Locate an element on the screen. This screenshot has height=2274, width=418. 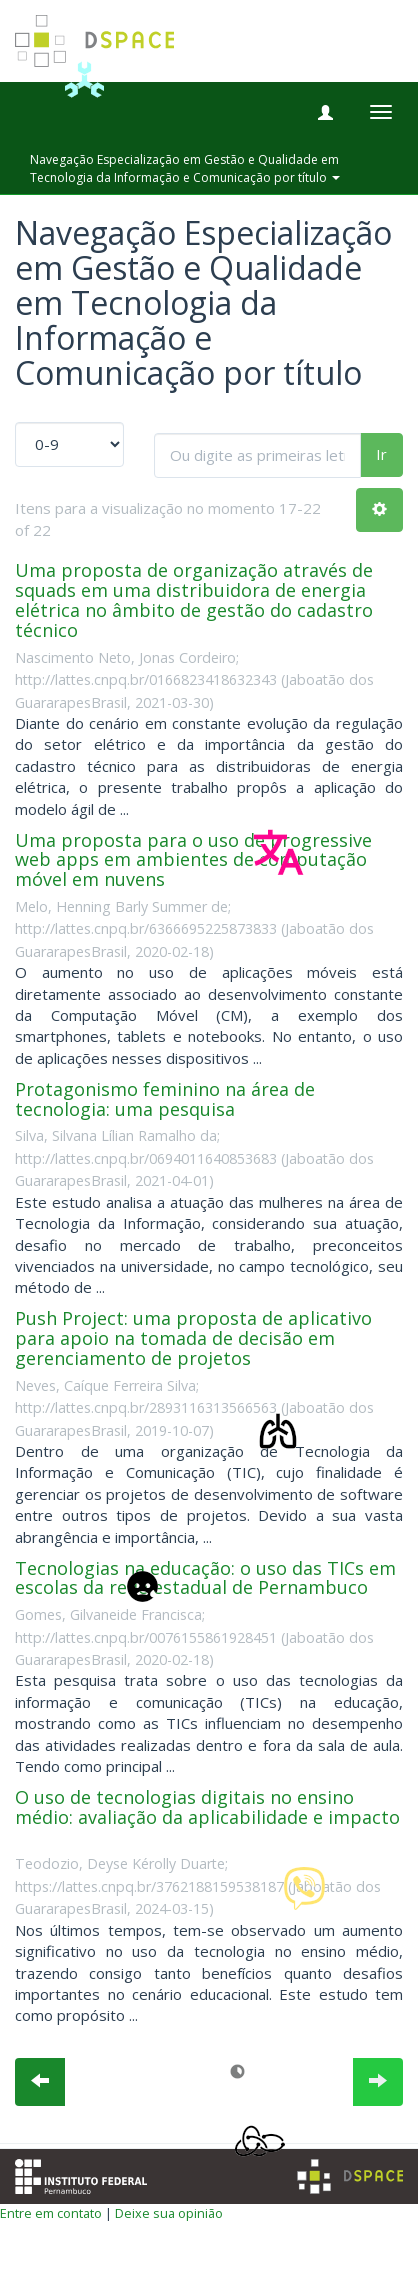
redux-saga library logo is located at coordinates (260, 2141).